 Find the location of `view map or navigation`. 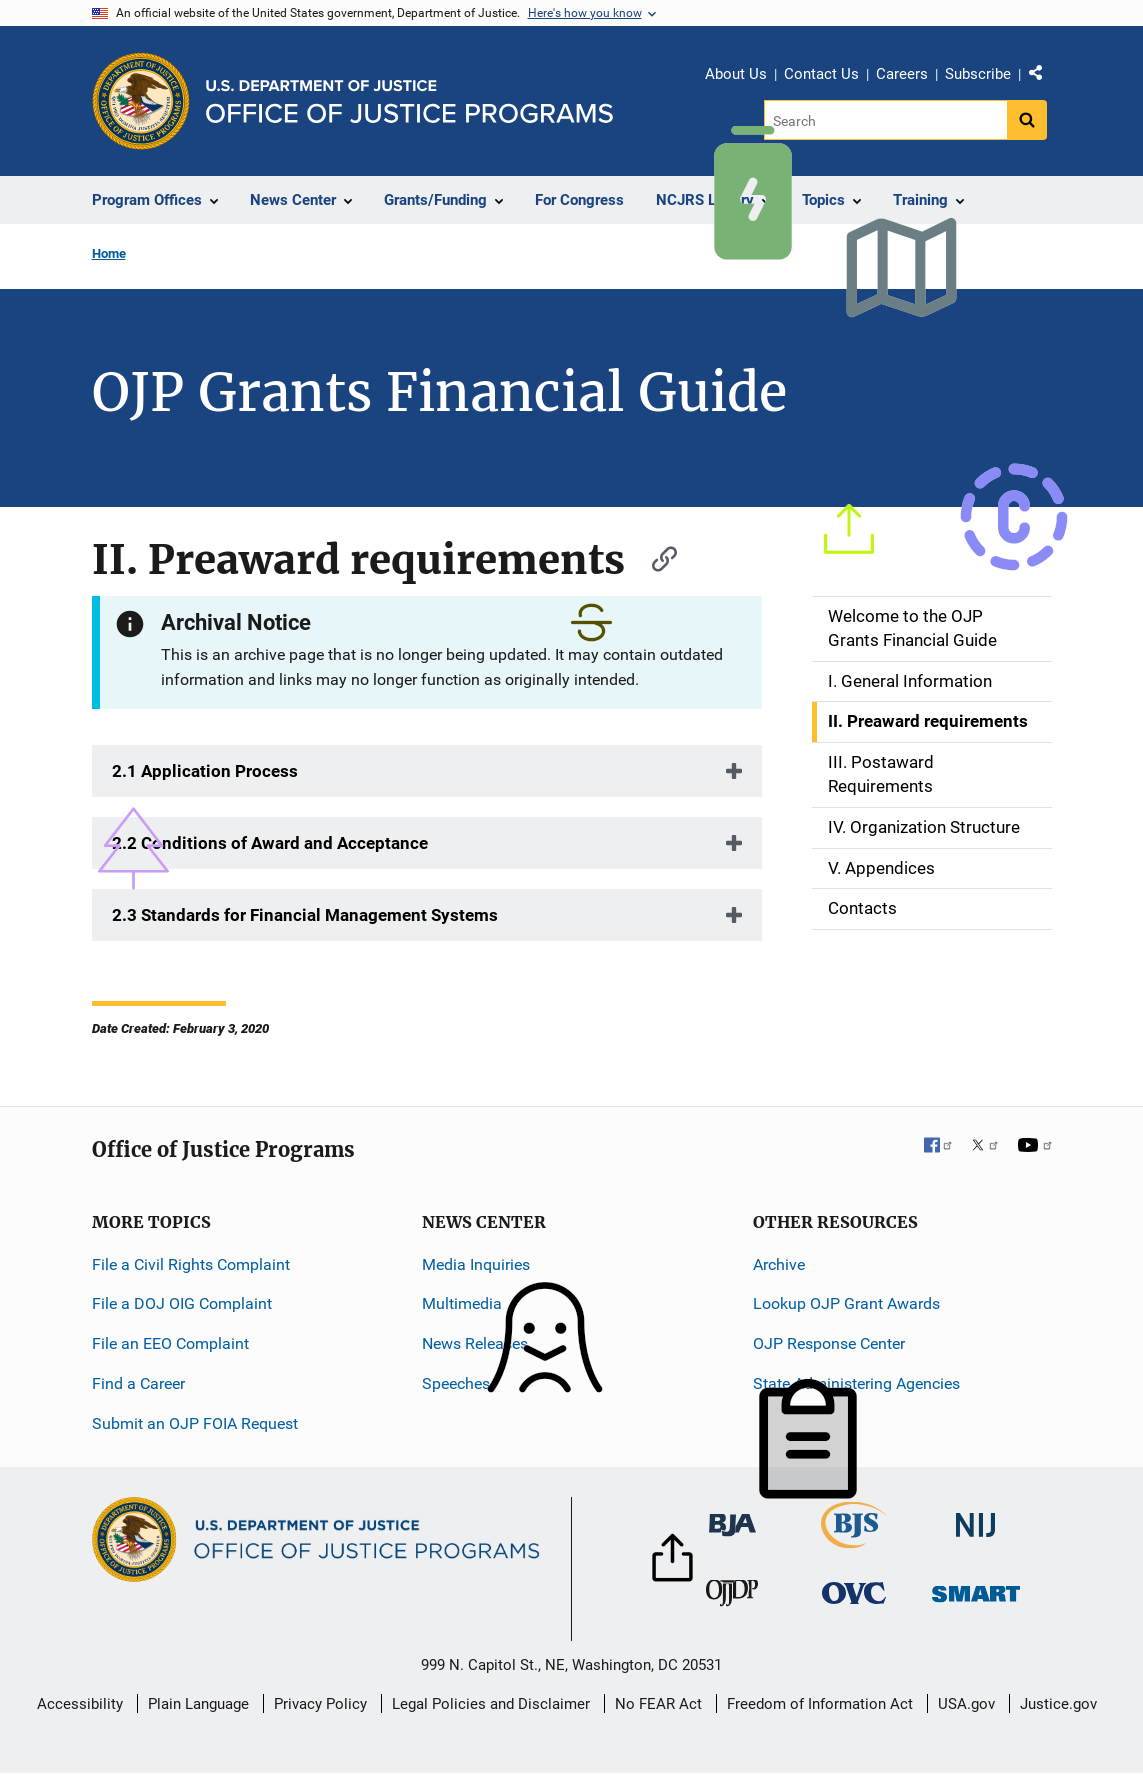

view map or navigation is located at coordinates (901, 267).